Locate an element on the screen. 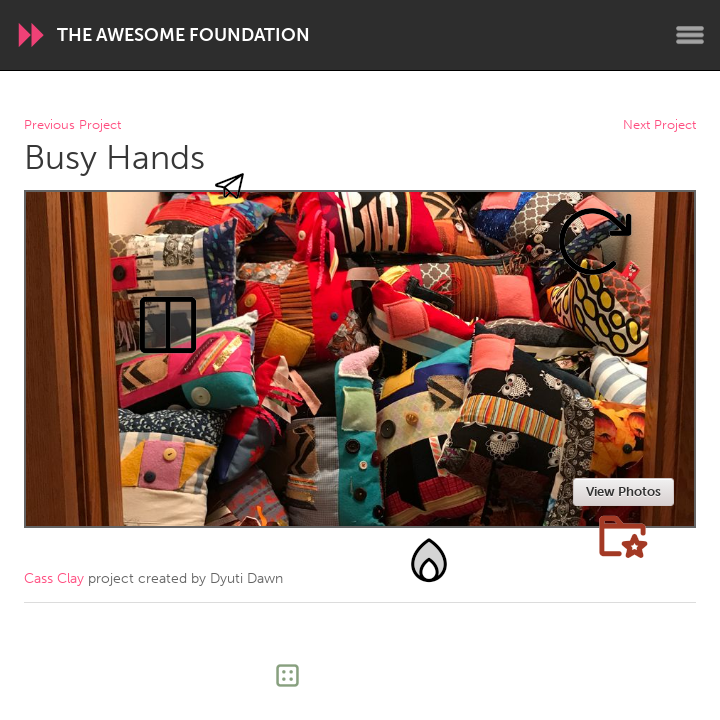 The height and width of the screenshot is (720, 720). roll or randomize a selection is located at coordinates (287, 675).